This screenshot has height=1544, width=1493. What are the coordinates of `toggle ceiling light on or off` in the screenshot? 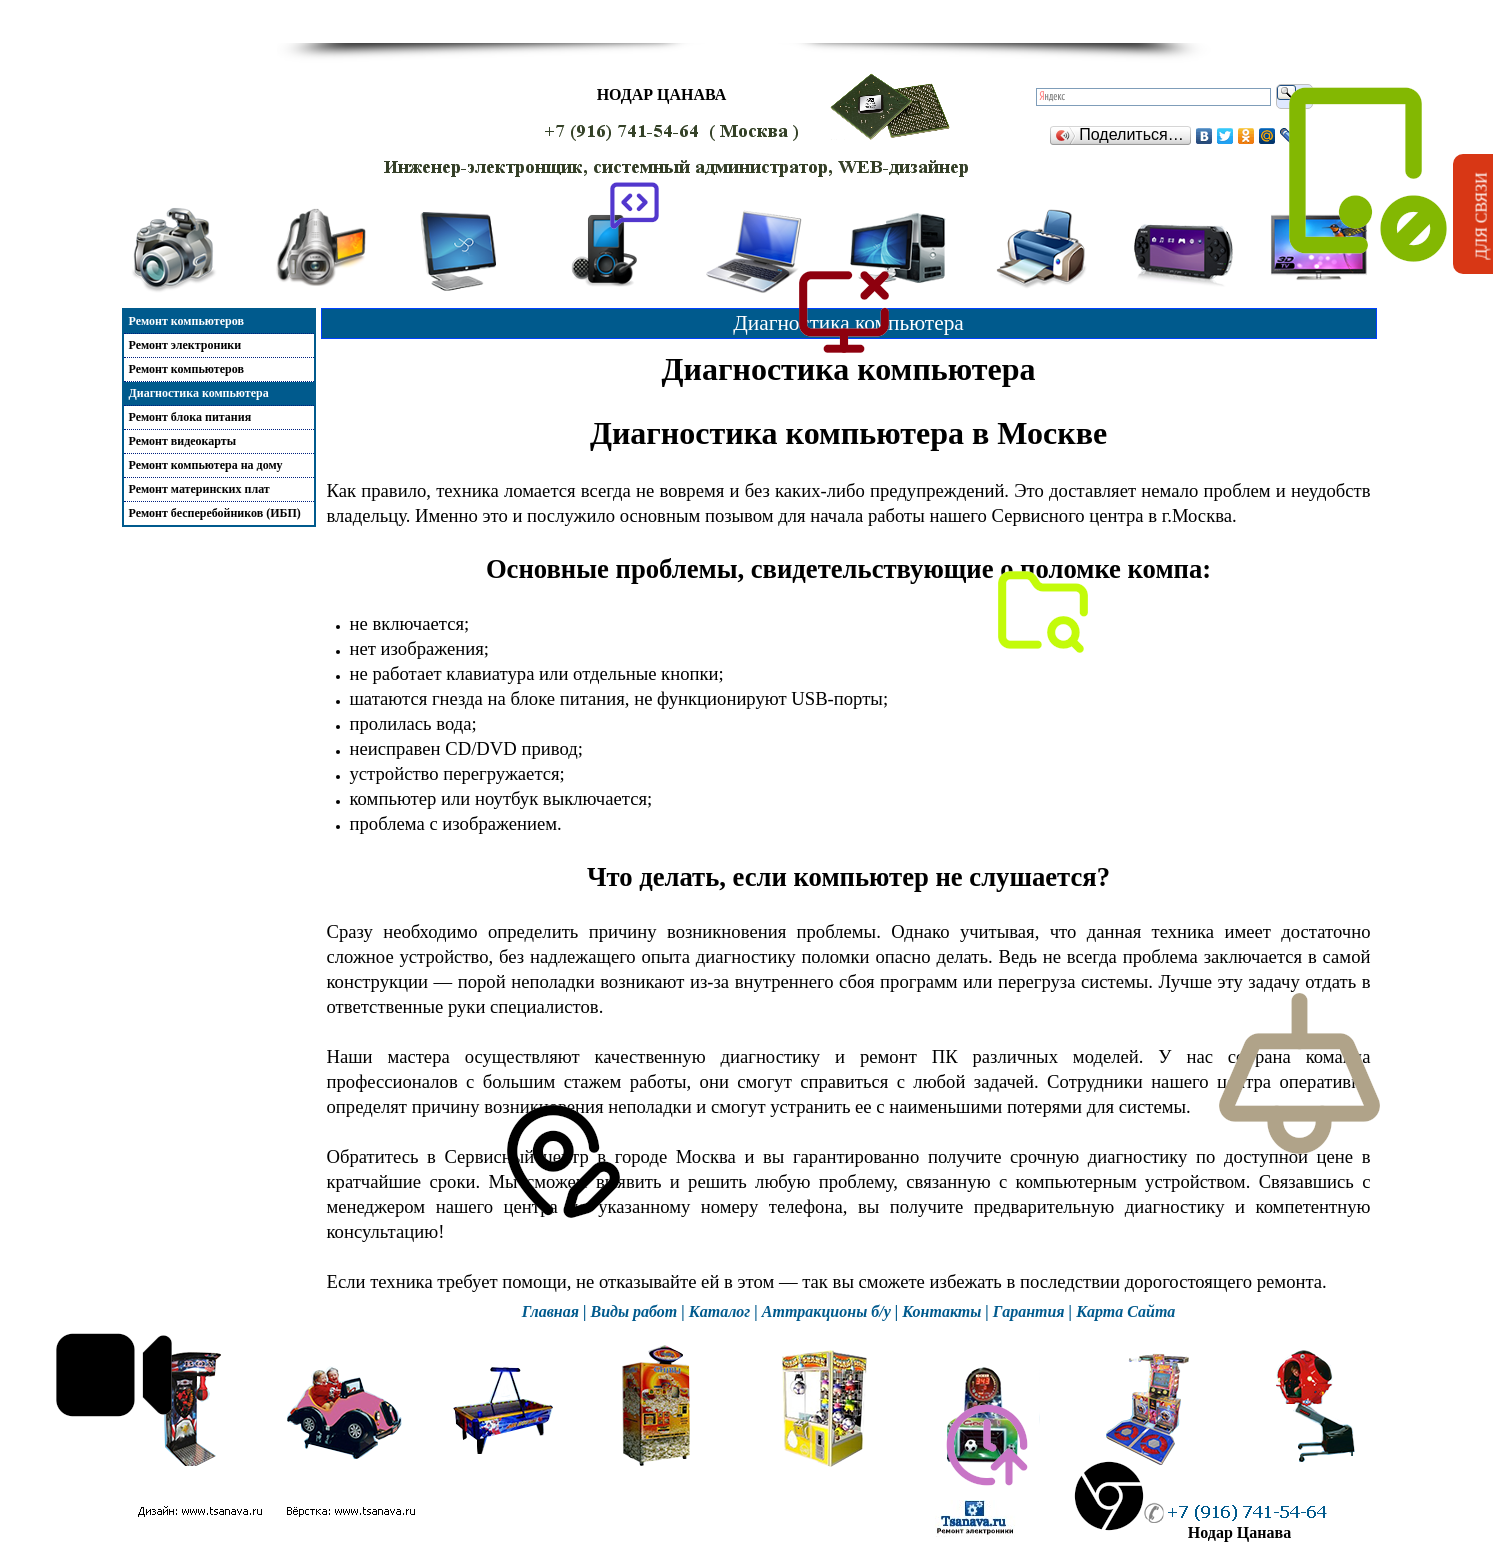 It's located at (1299, 1081).